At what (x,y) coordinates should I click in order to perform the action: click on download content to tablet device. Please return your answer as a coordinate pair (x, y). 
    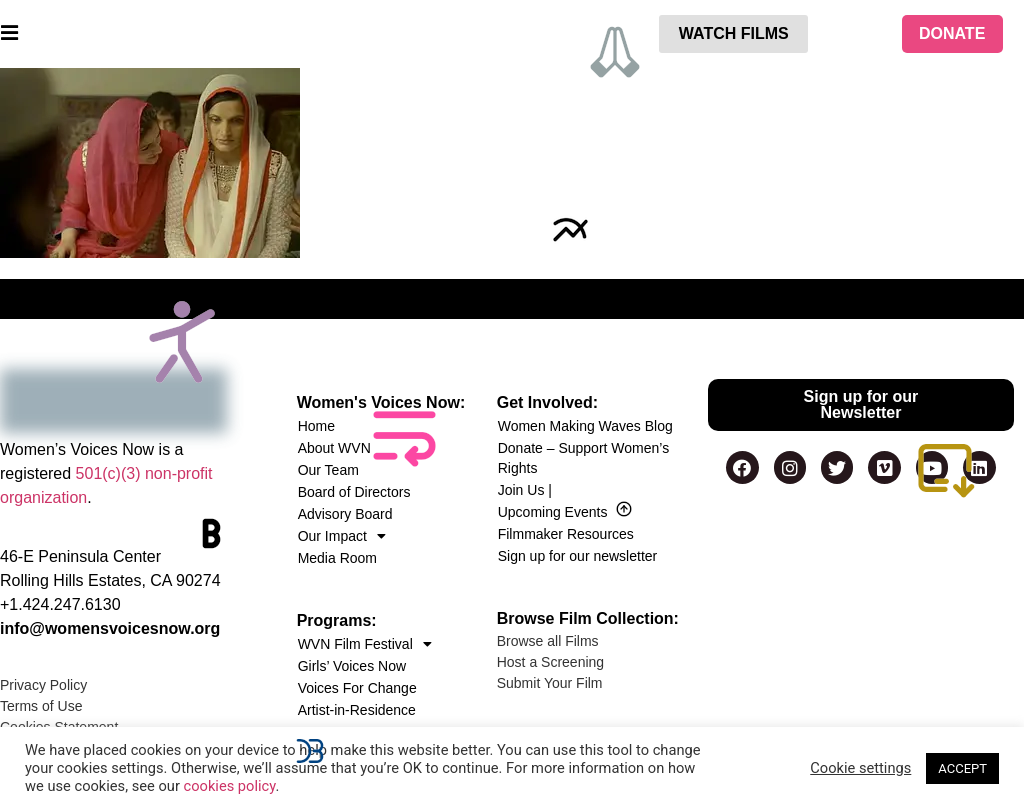
    Looking at the image, I should click on (945, 468).